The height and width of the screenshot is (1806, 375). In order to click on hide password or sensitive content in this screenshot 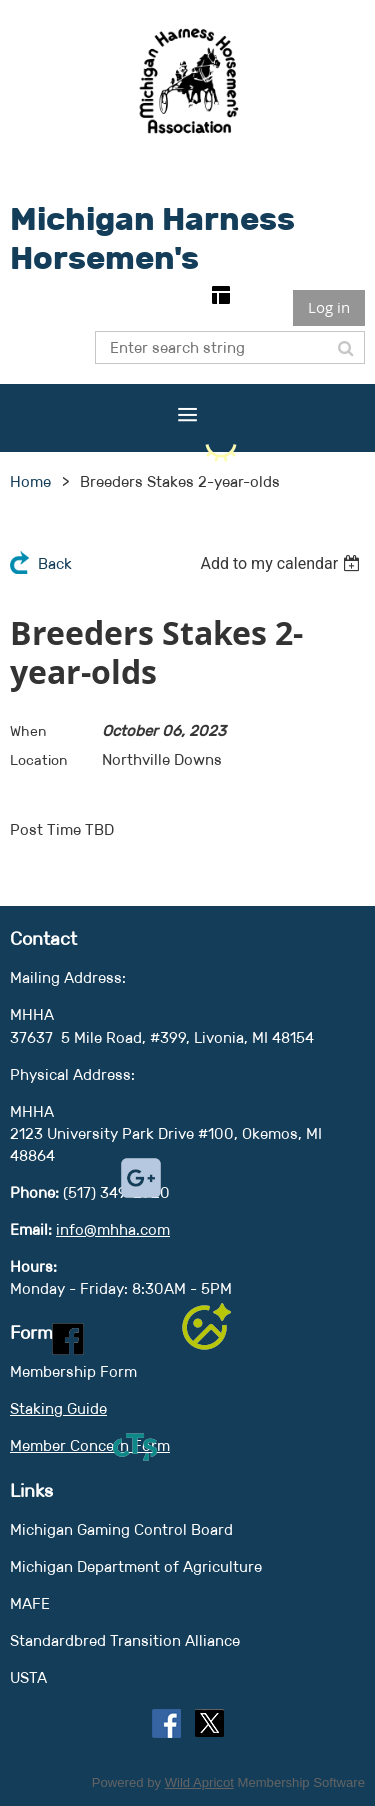, I will do `click(221, 452)`.